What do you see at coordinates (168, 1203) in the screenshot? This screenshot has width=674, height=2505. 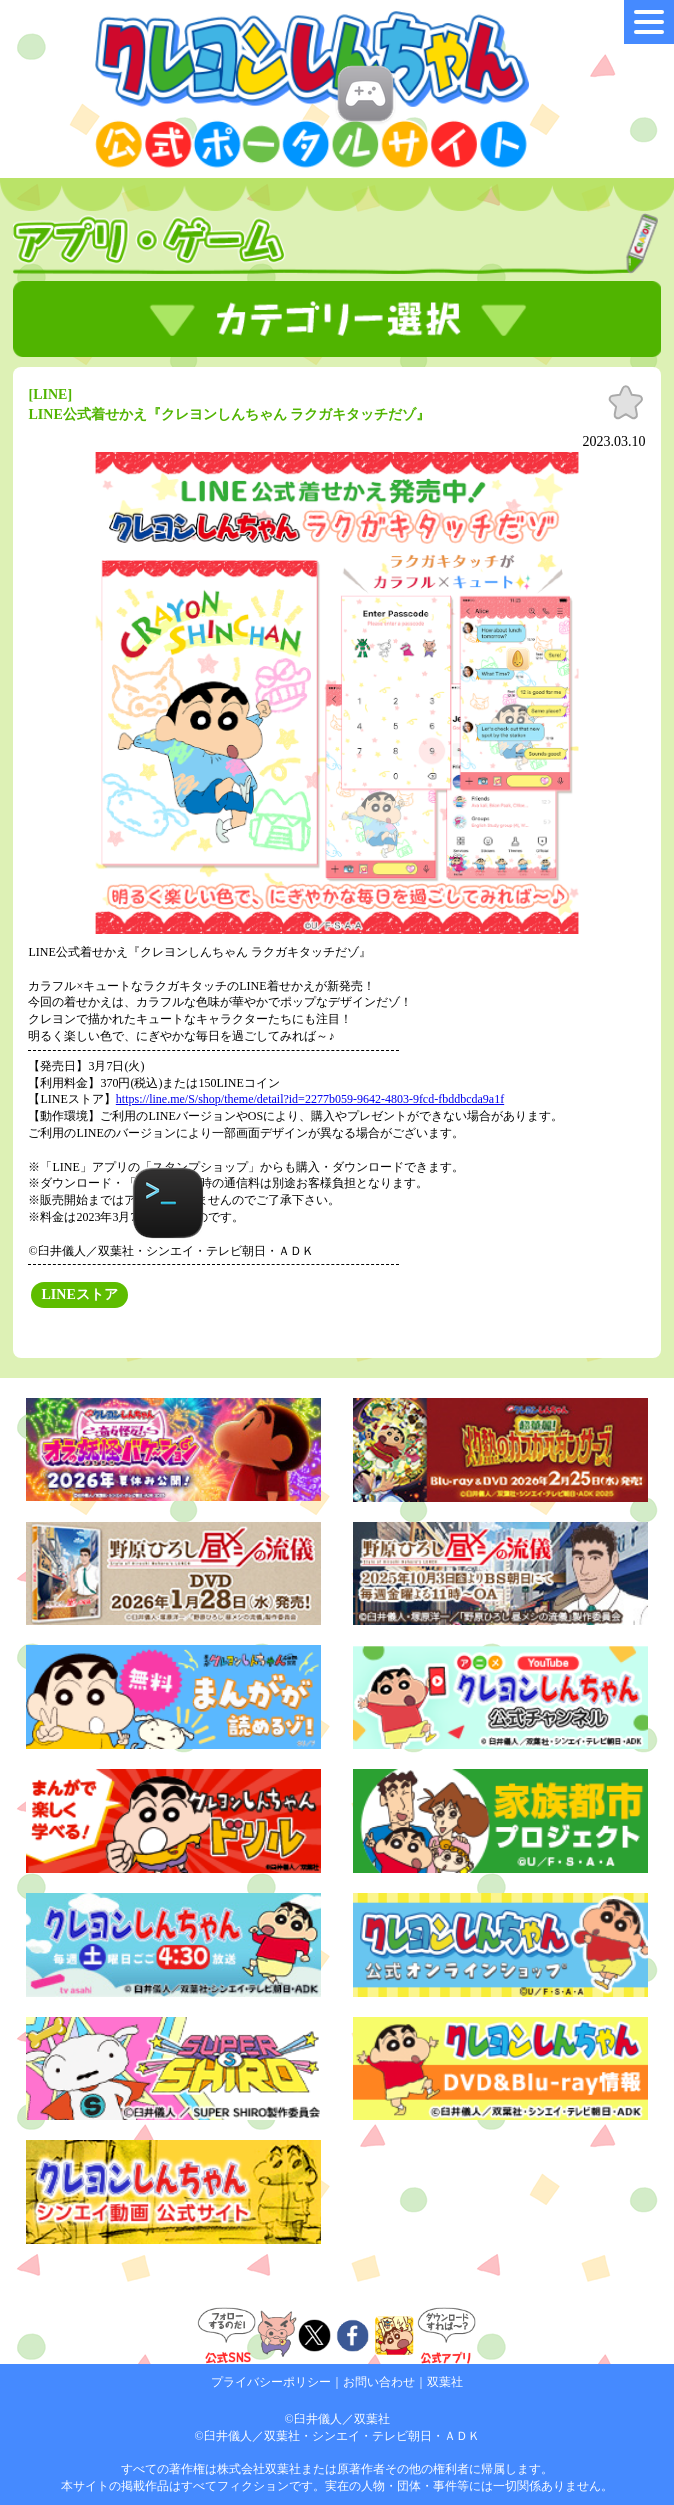 I see `open terminal application` at bounding box center [168, 1203].